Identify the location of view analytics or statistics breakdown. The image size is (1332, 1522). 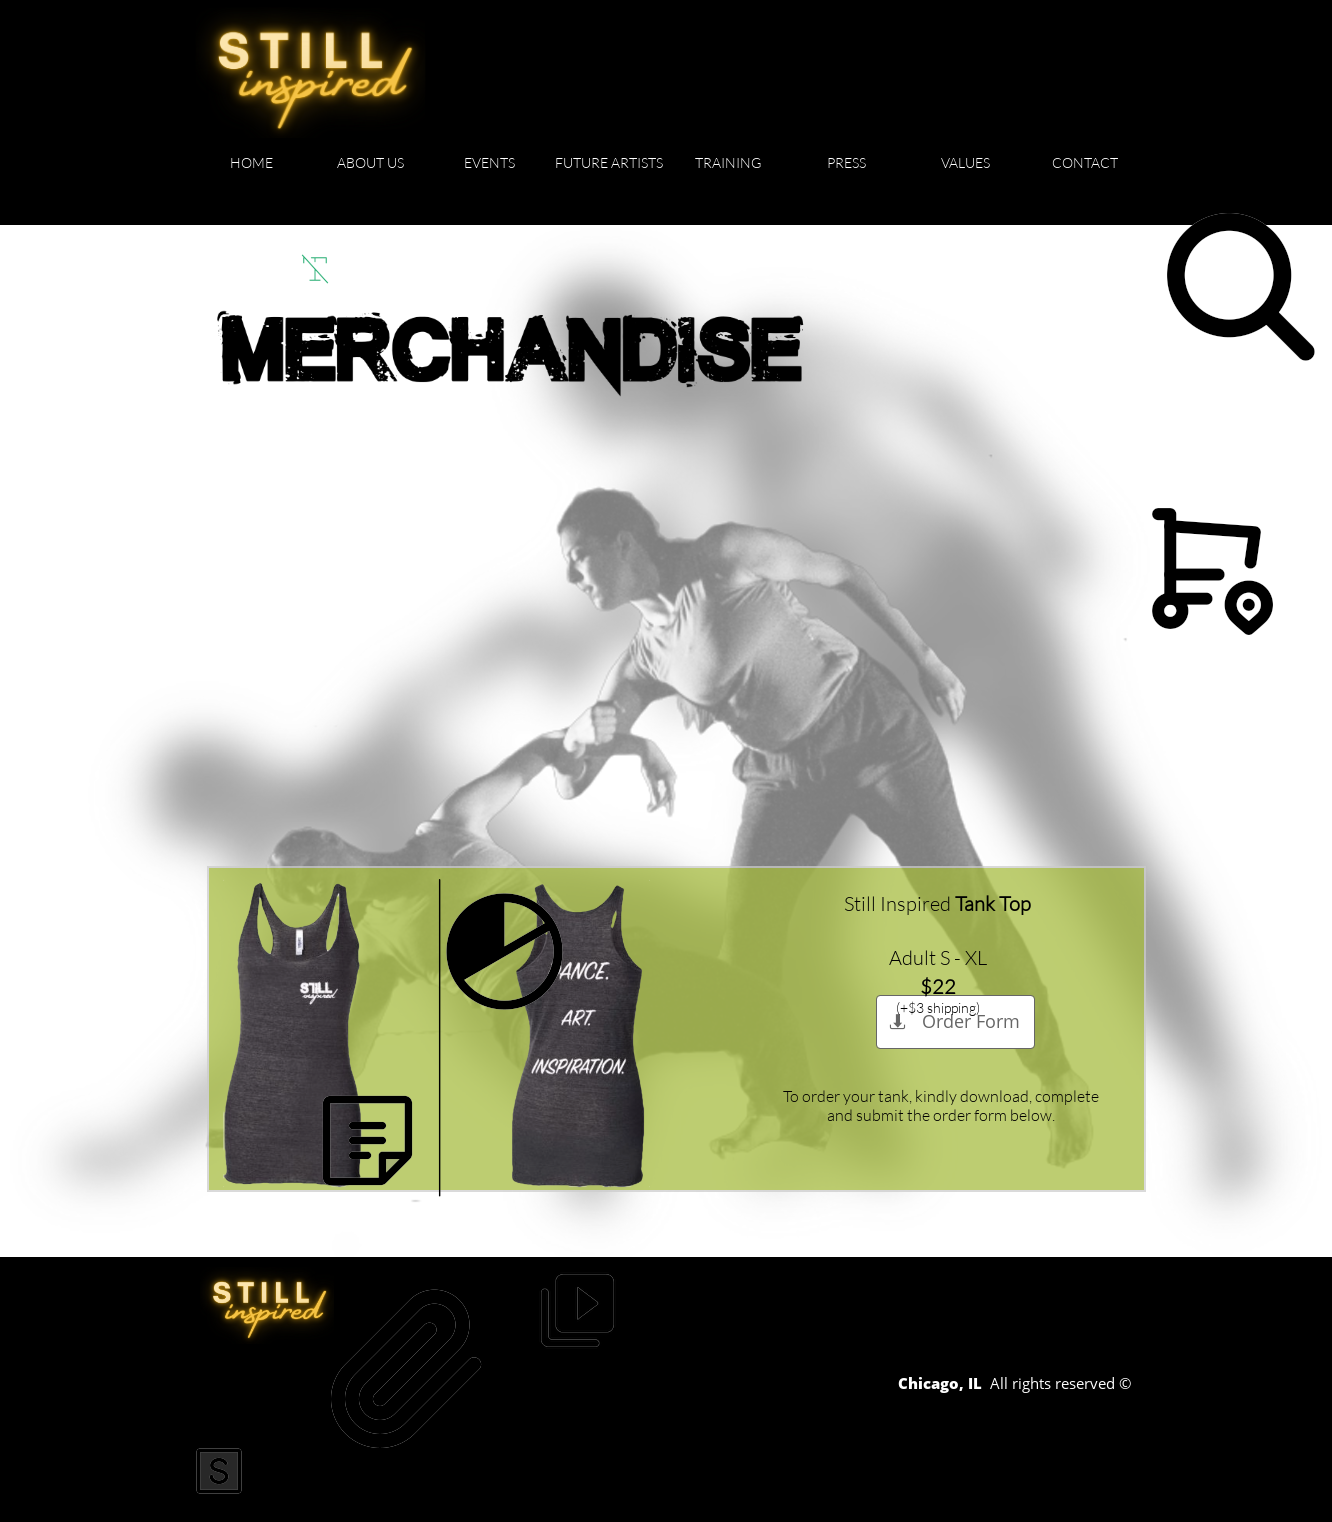
(504, 951).